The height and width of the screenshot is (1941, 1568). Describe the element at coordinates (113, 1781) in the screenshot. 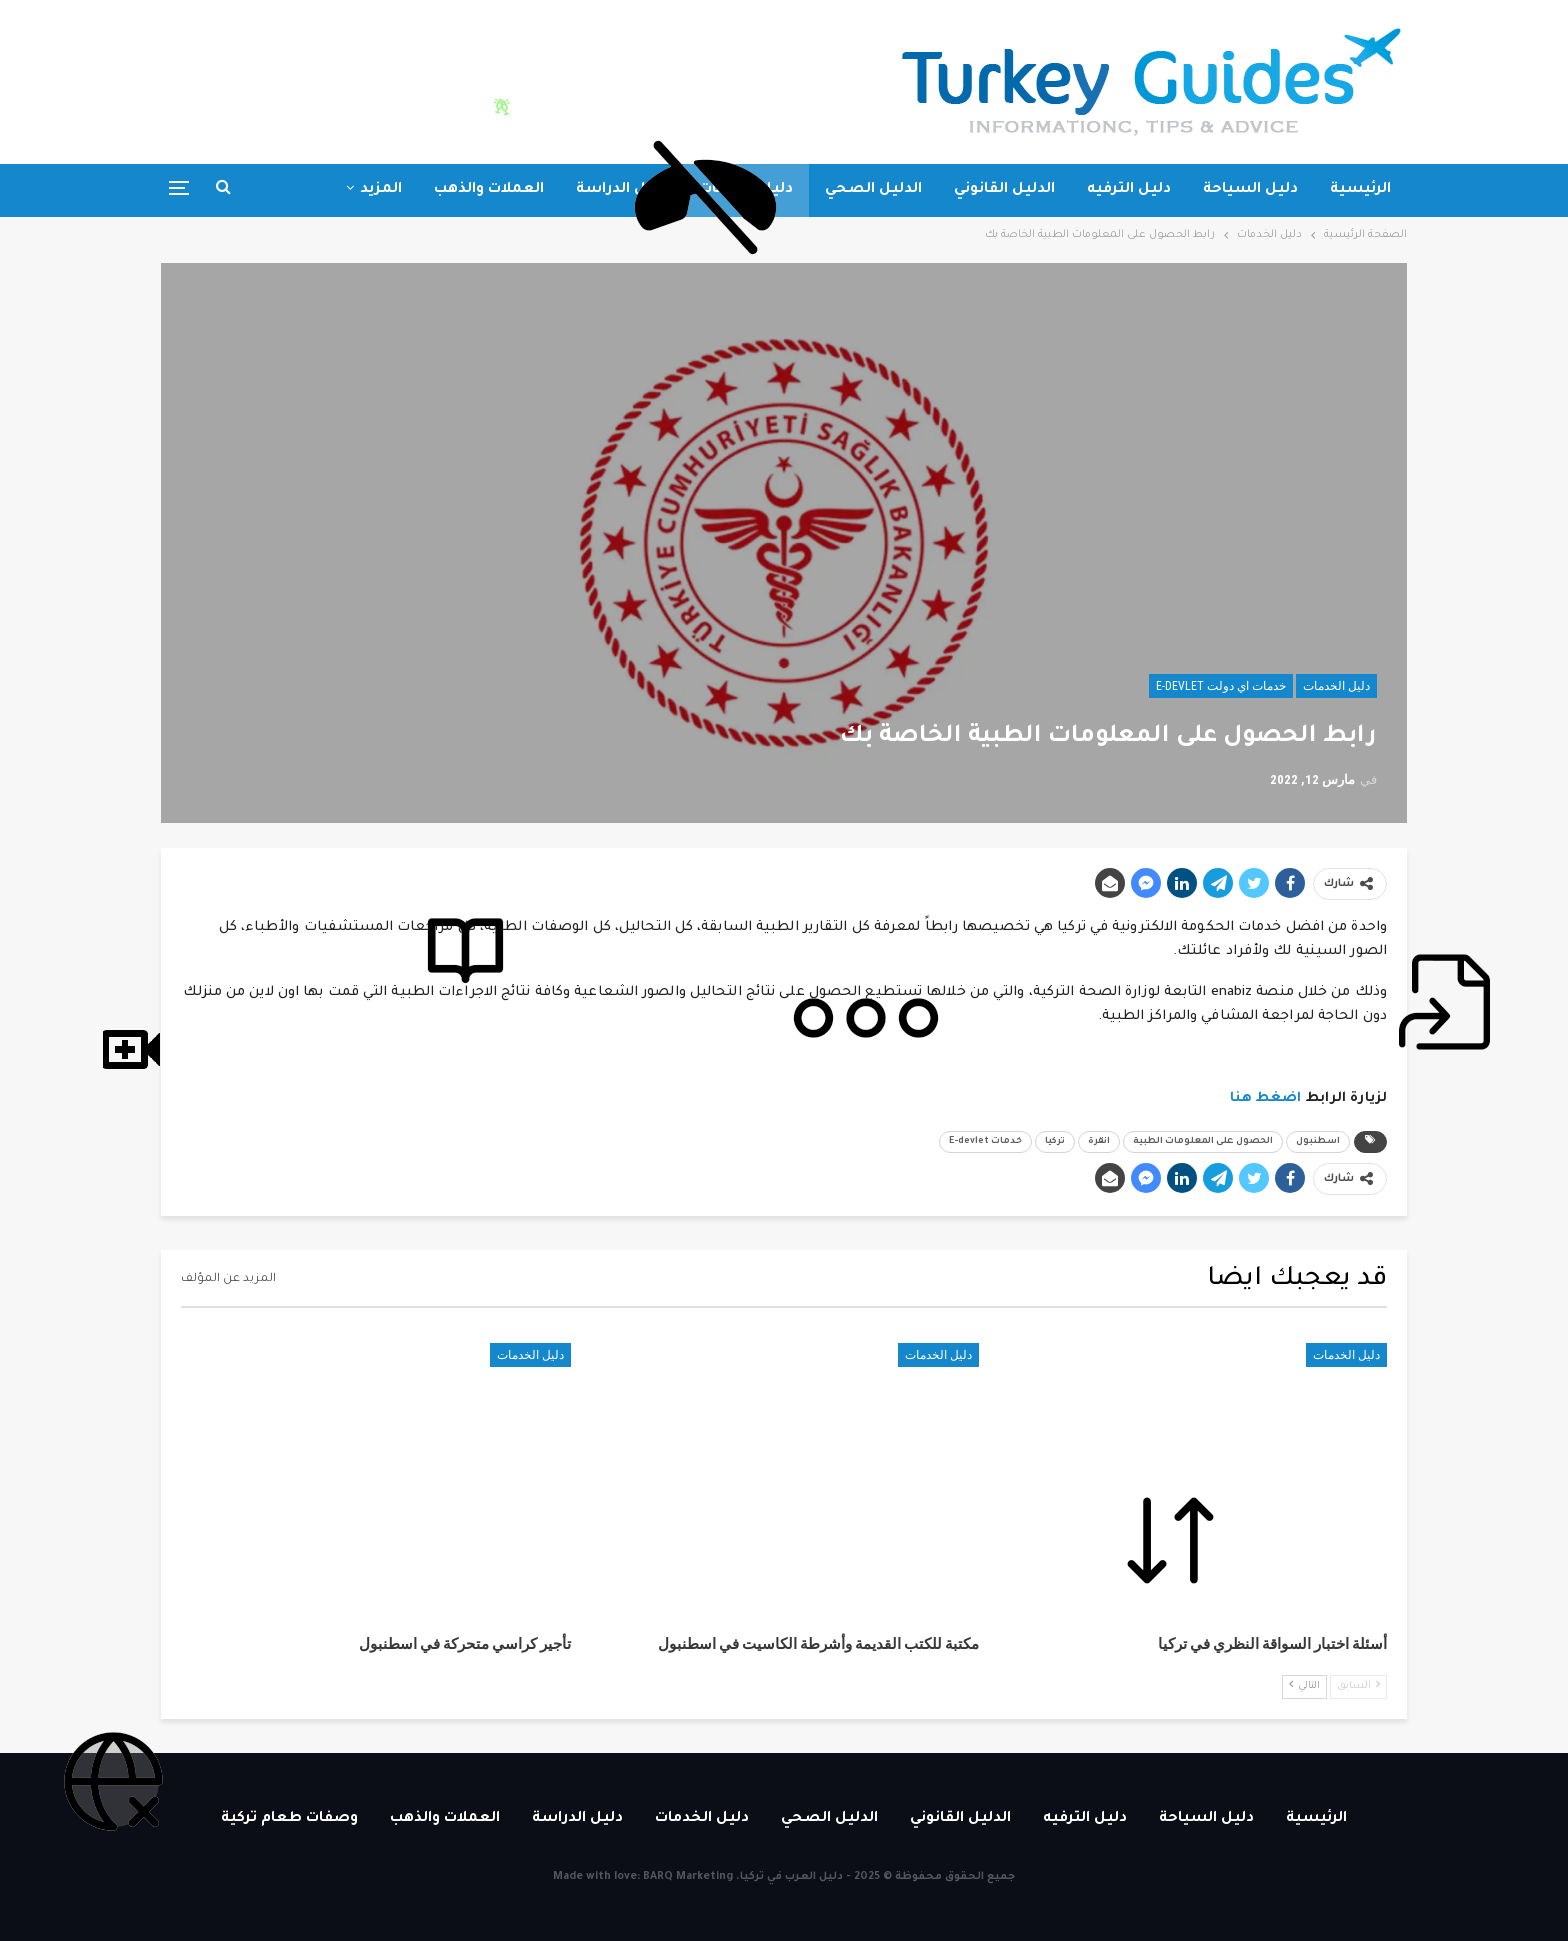

I see `no internet connection` at that location.